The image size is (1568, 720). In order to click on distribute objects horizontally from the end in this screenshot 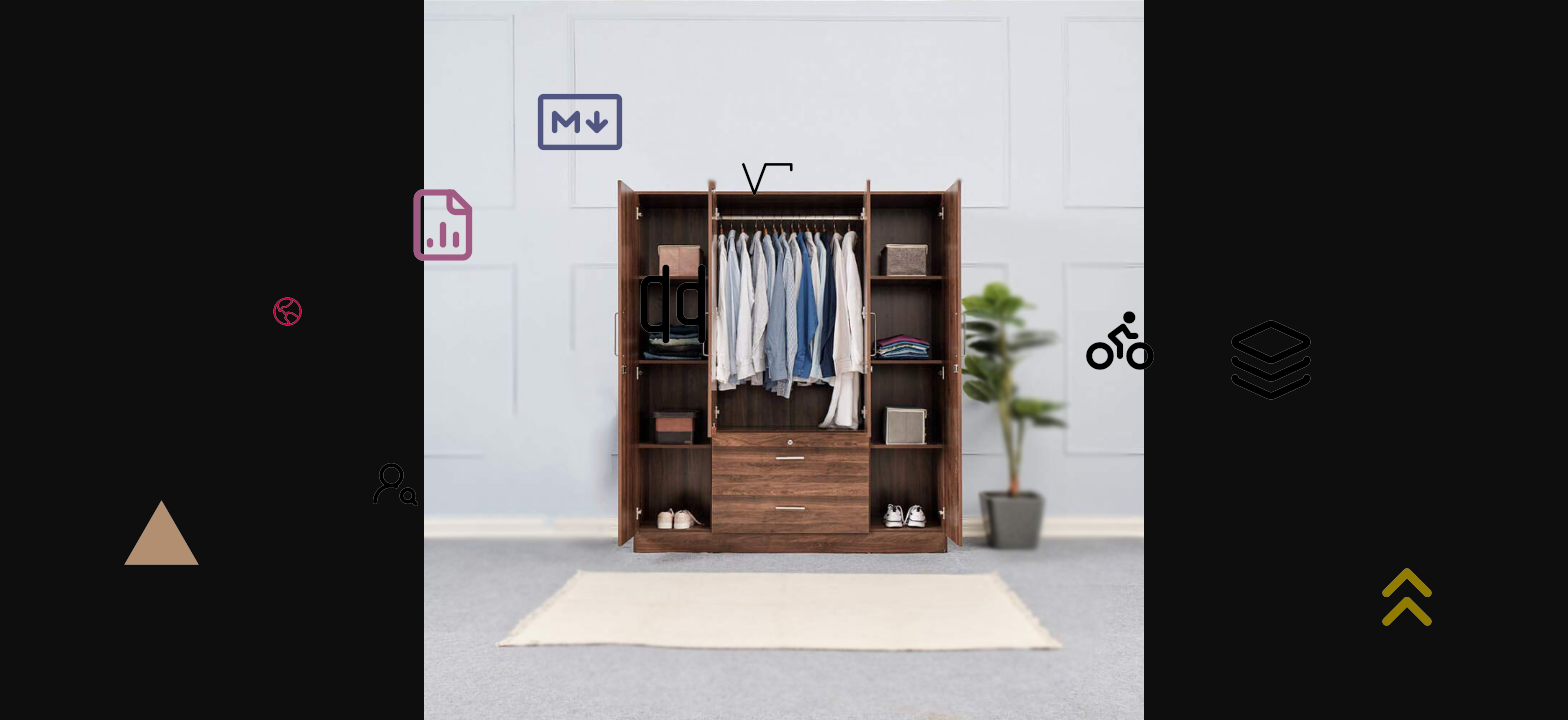, I will do `click(673, 304)`.